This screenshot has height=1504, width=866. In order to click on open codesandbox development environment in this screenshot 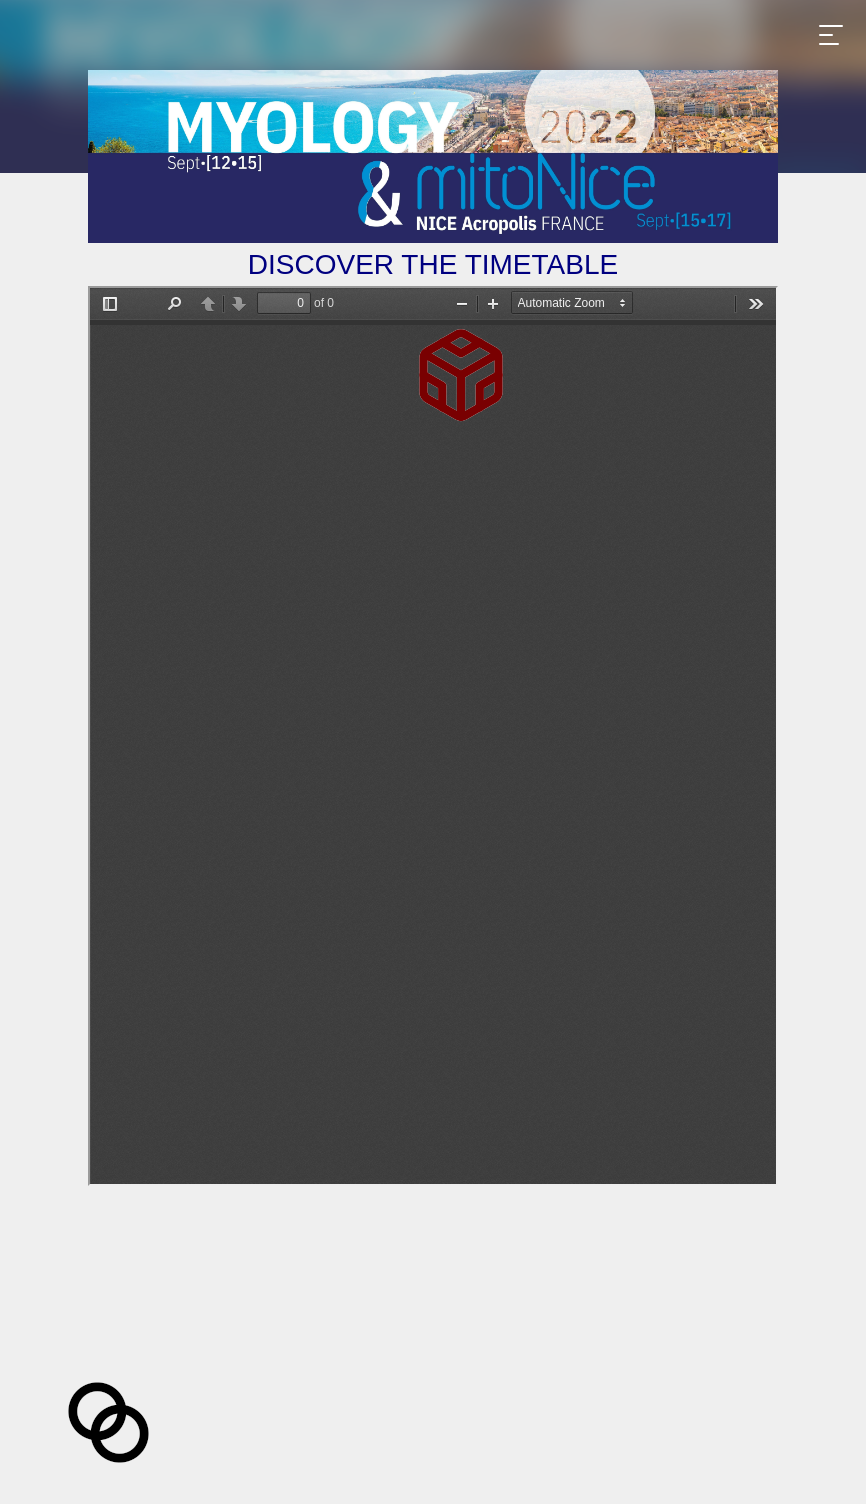, I will do `click(461, 375)`.